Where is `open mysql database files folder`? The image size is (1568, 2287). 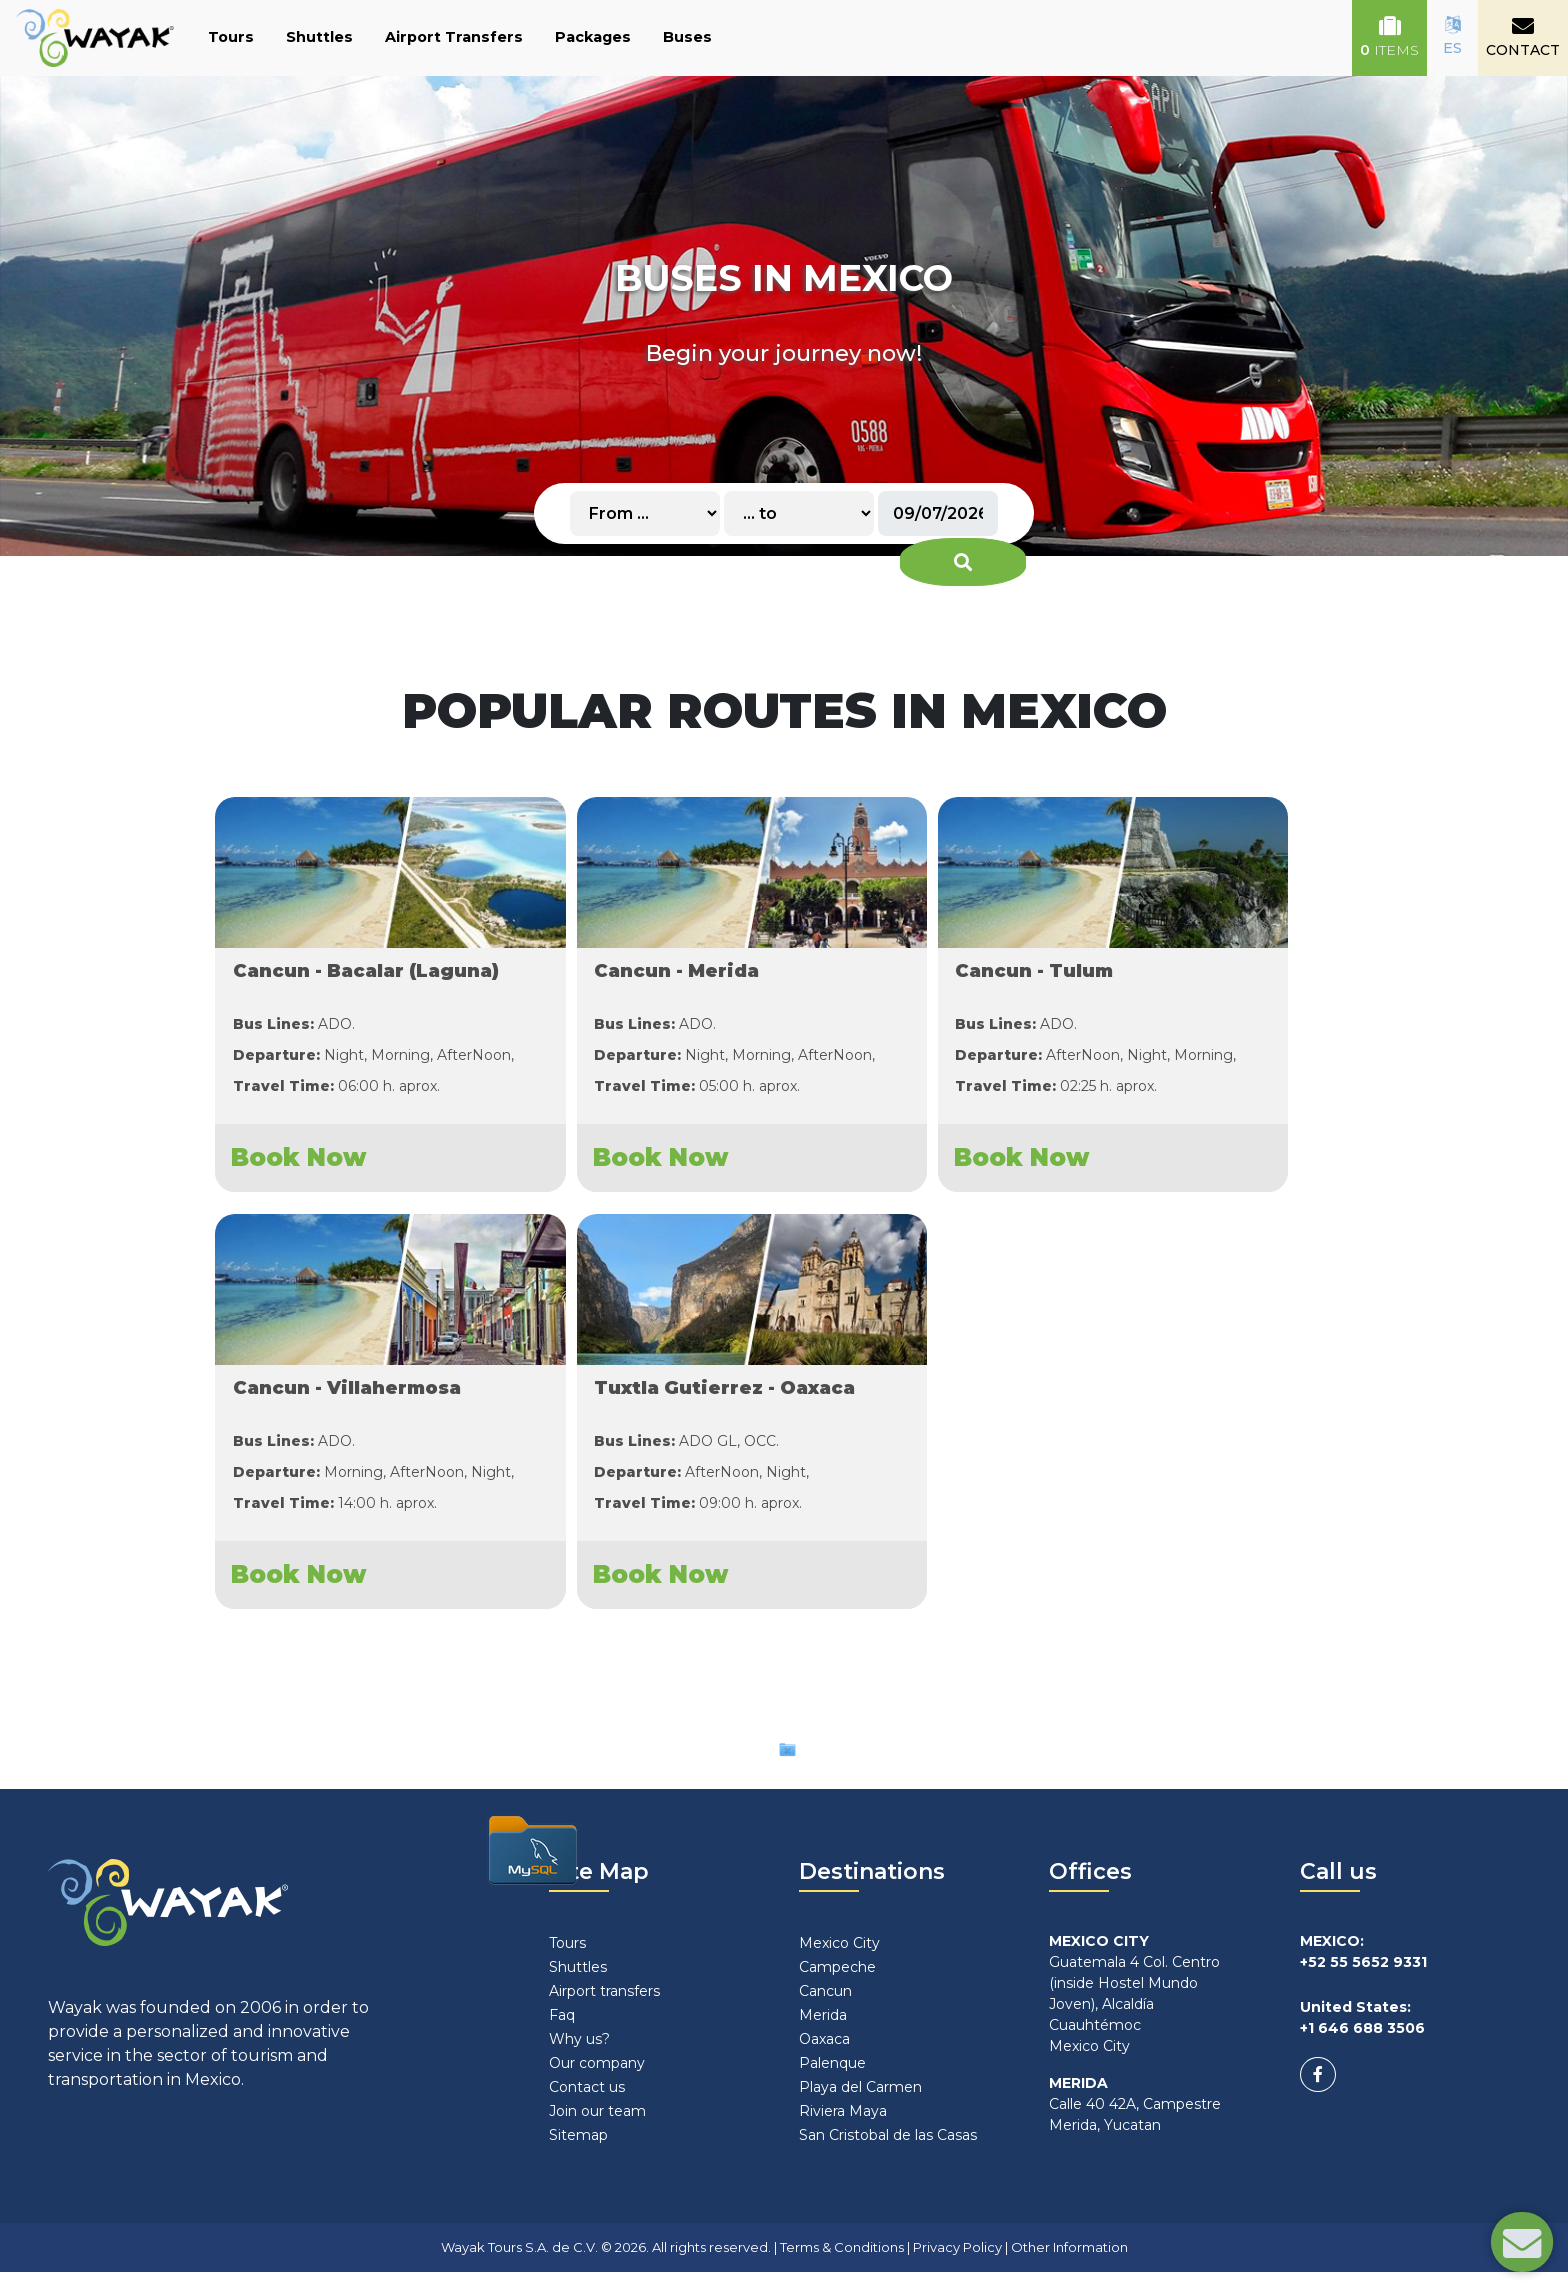
open mysql database files folder is located at coordinates (532, 1852).